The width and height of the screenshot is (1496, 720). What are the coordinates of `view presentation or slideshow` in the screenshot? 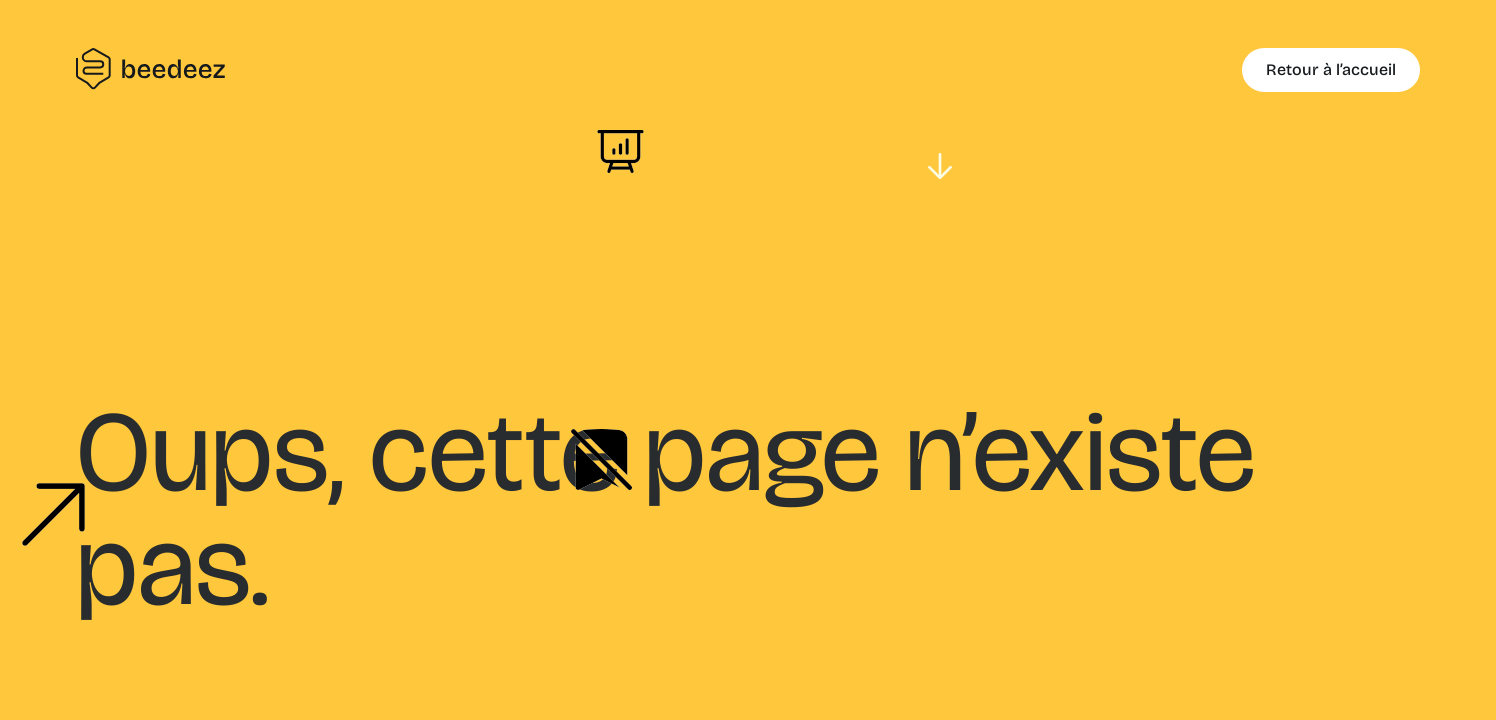 It's located at (620, 151).